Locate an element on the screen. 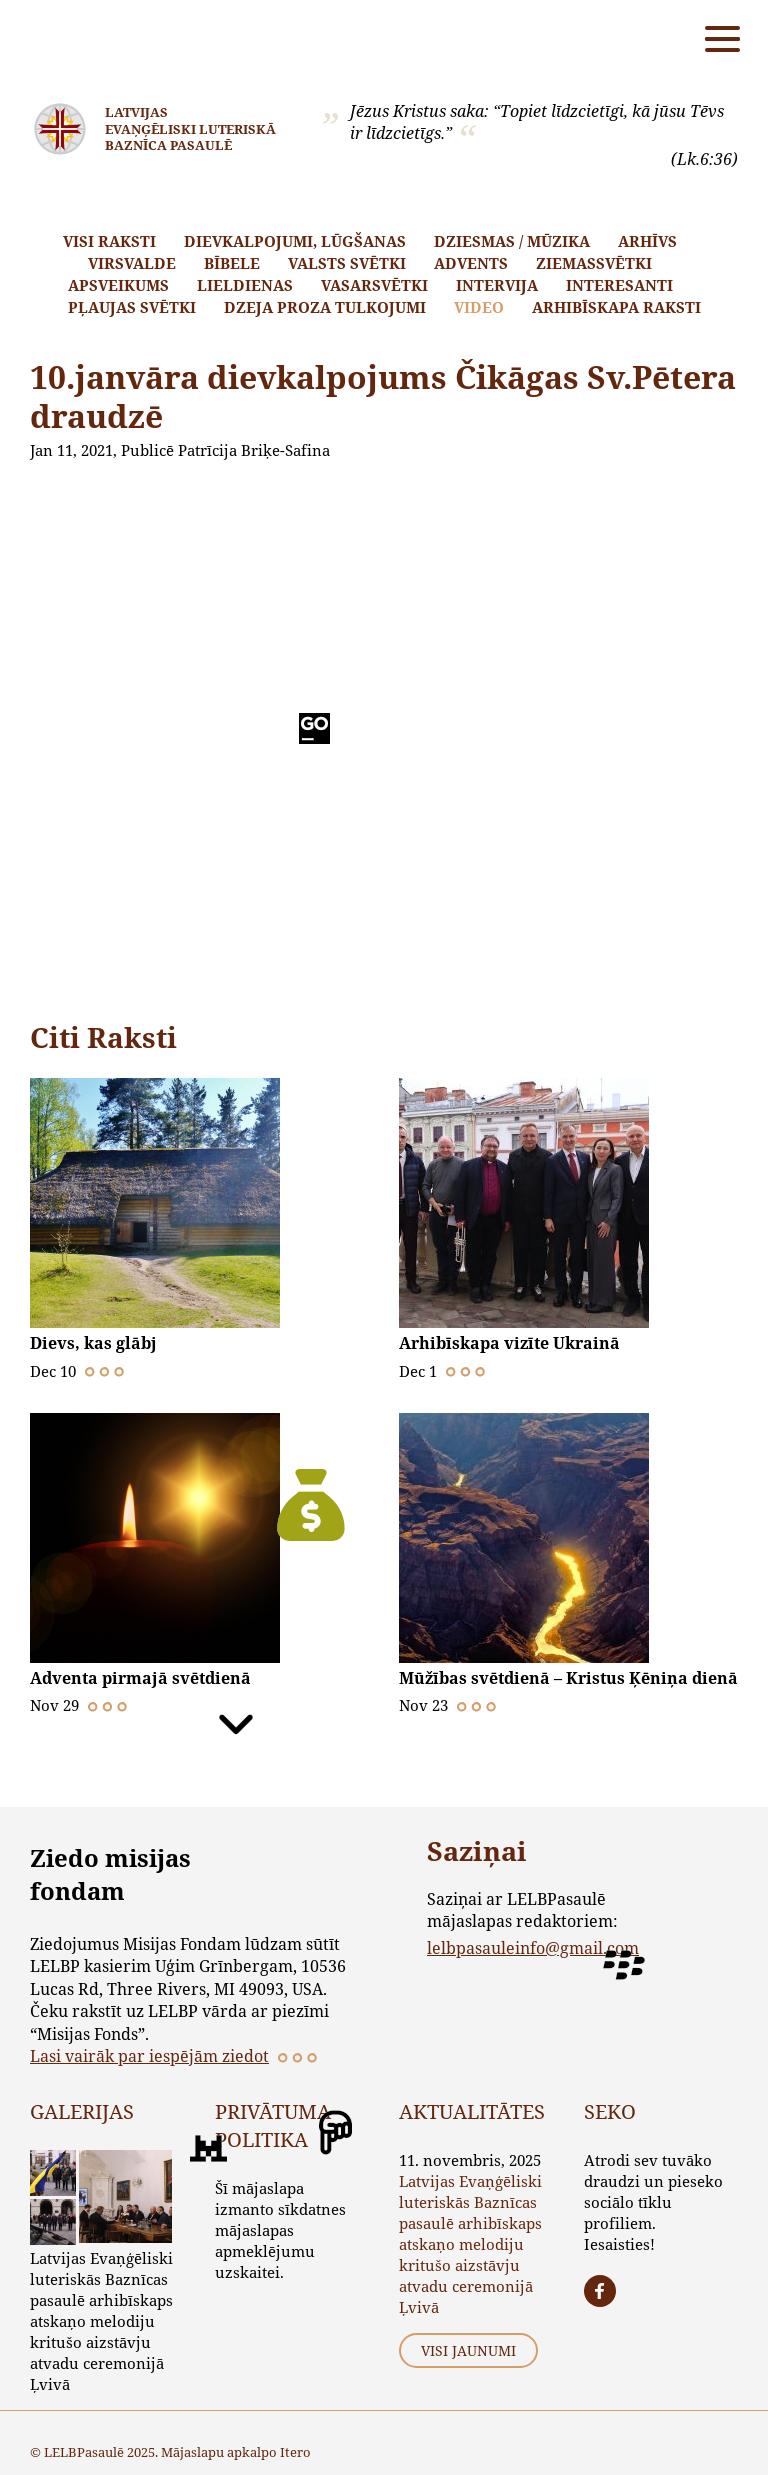  expand a collapsed section or menu is located at coordinates (236, 1723).